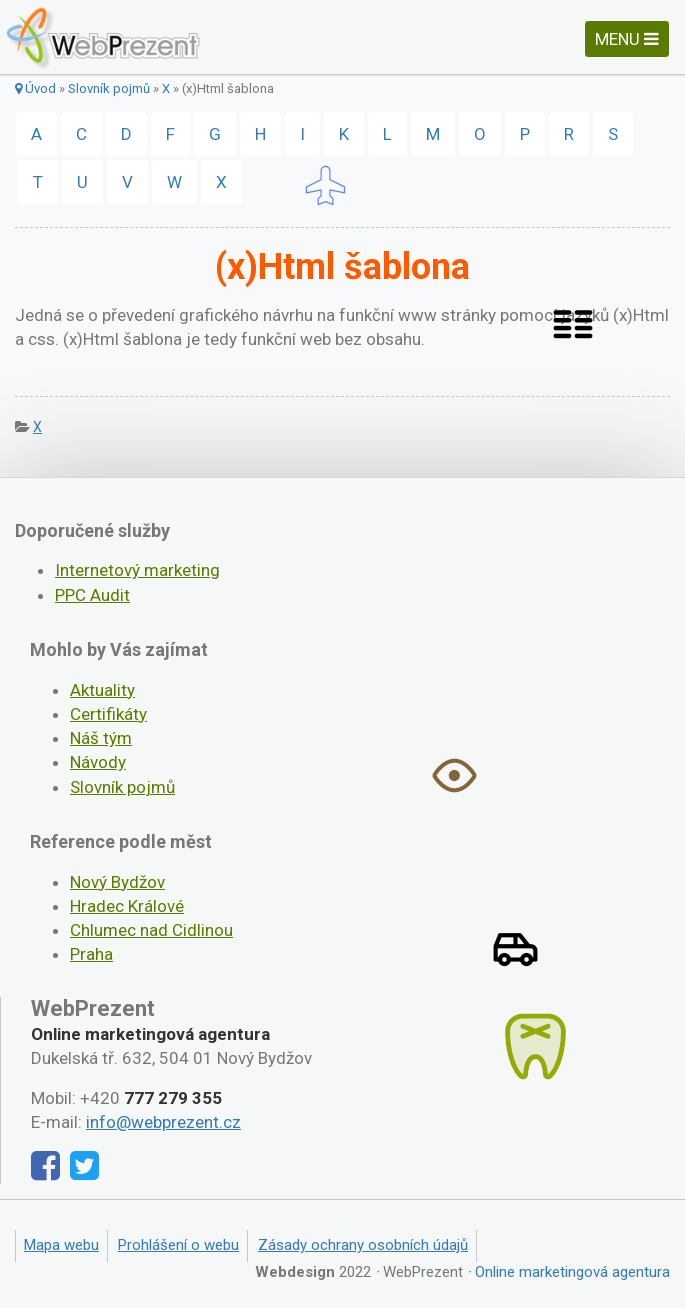 Image resolution: width=685 pixels, height=1308 pixels. Describe the element at coordinates (573, 325) in the screenshot. I see `switch to multi-column text layout` at that location.